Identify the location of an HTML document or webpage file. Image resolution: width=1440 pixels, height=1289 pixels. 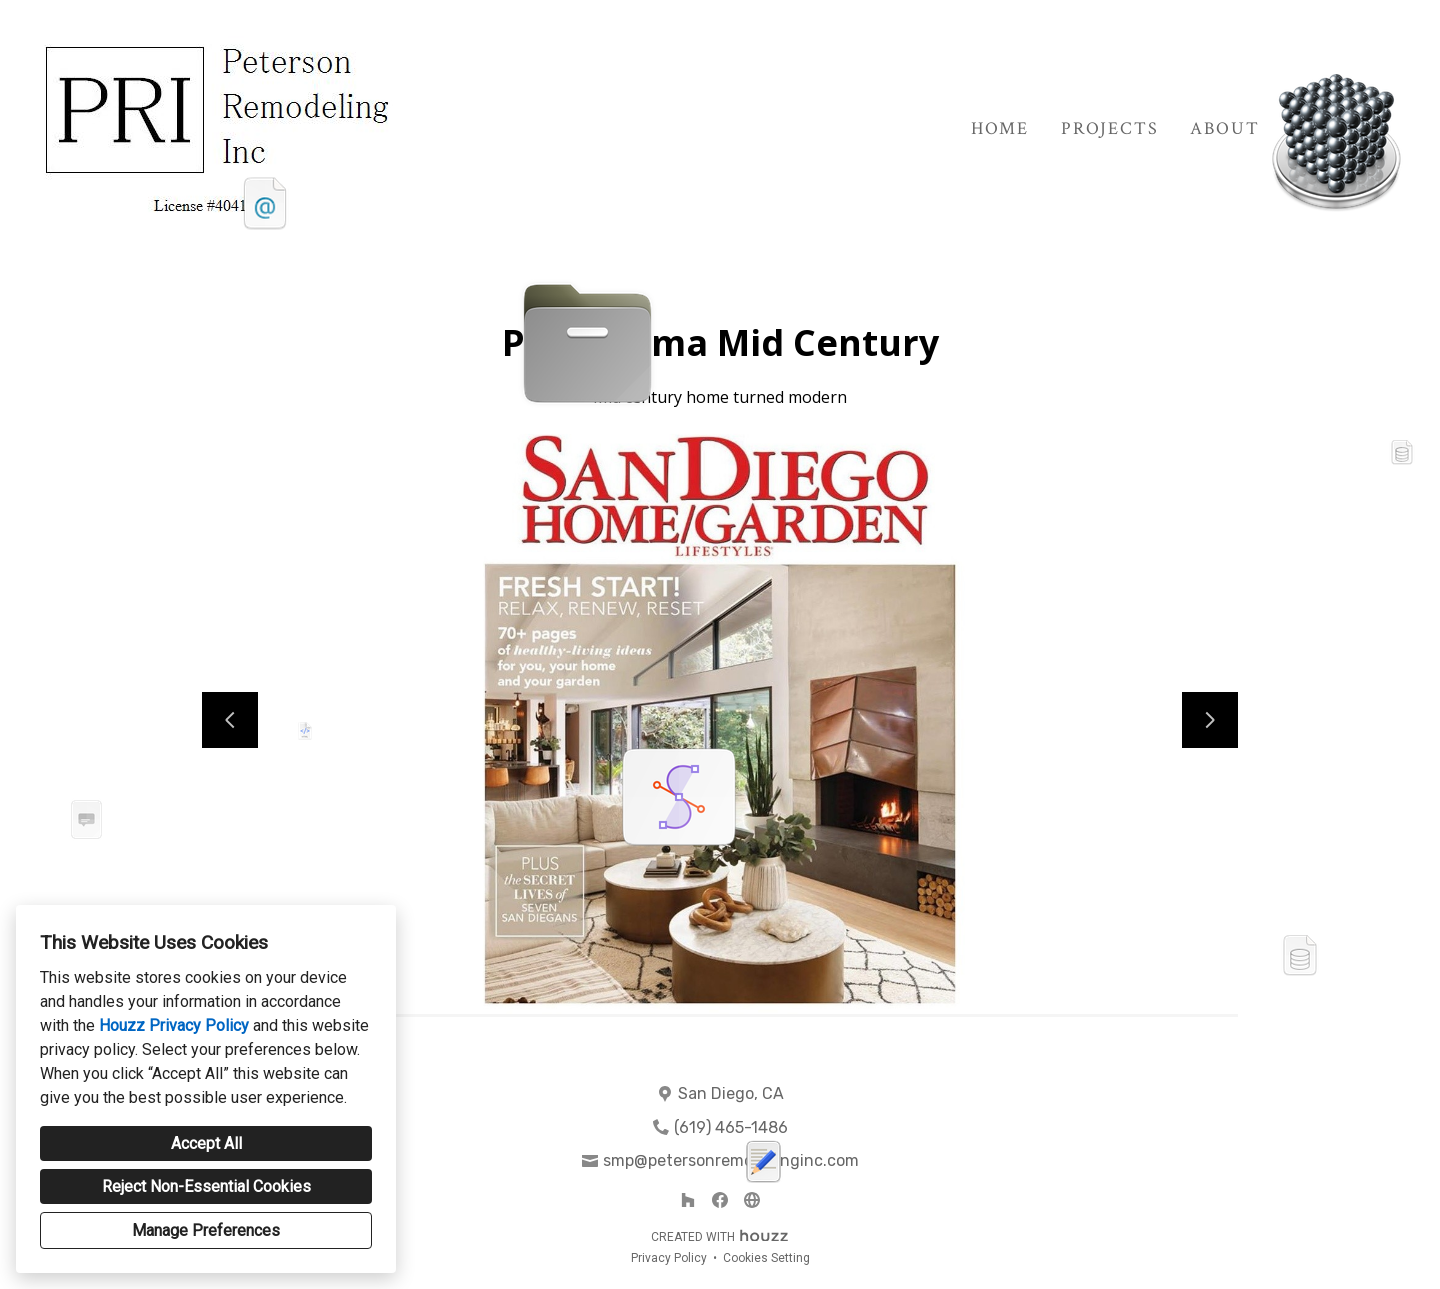
(305, 731).